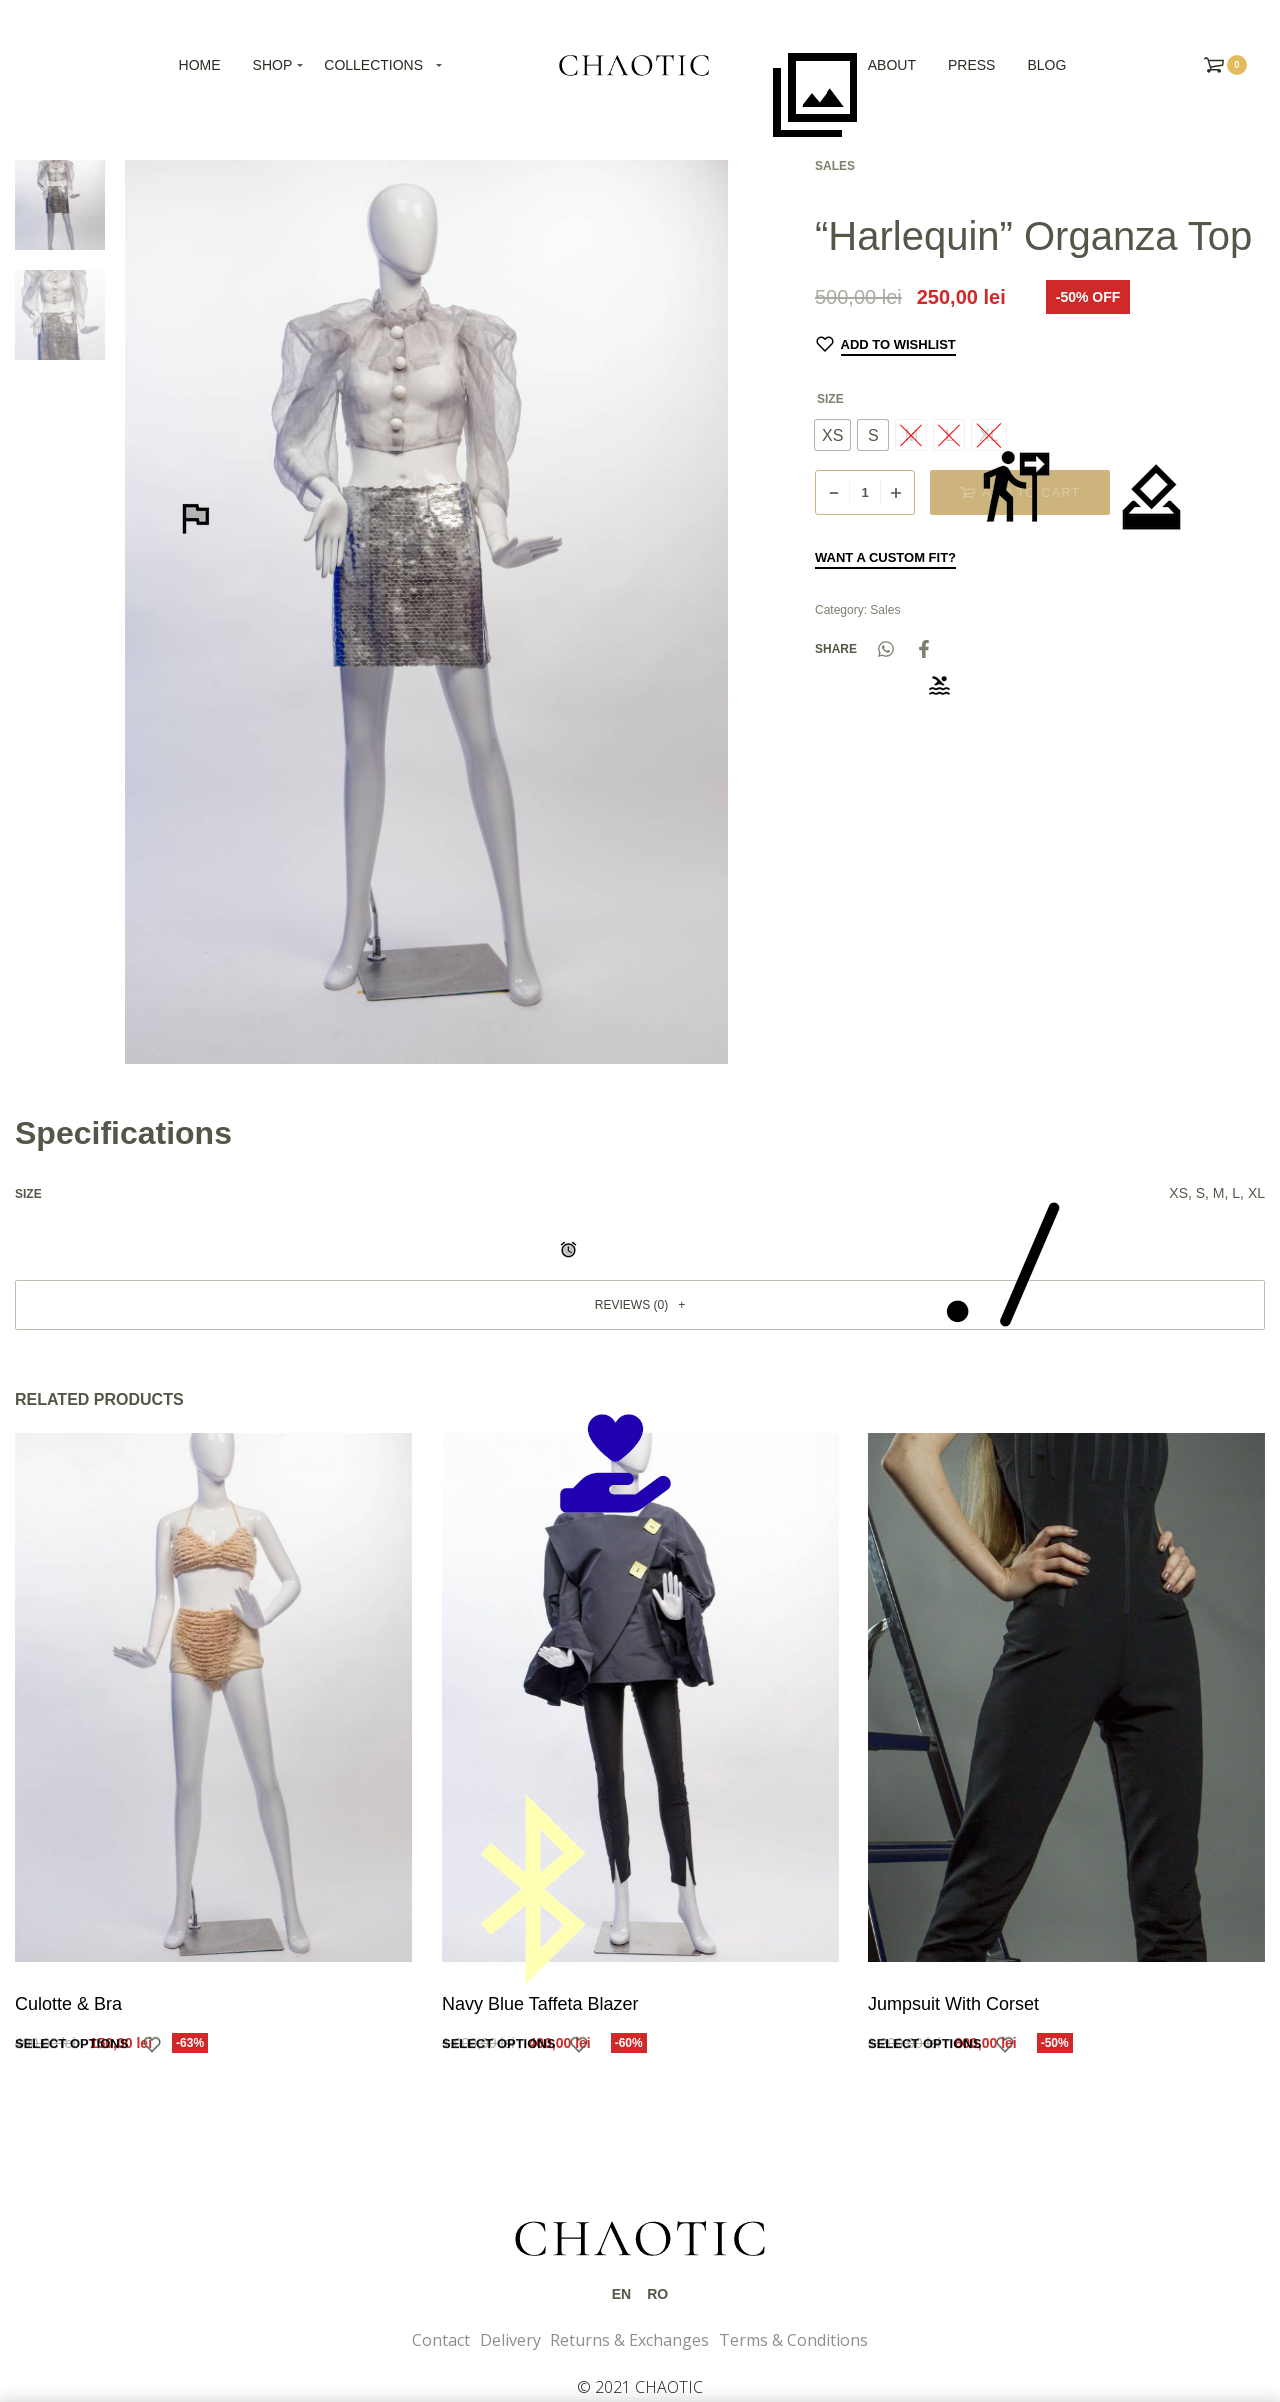 The image size is (1280, 2402). What do you see at coordinates (615, 1463) in the screenshot?
I see `access donation or charitable giving options` at bounding box center [615, 1463].